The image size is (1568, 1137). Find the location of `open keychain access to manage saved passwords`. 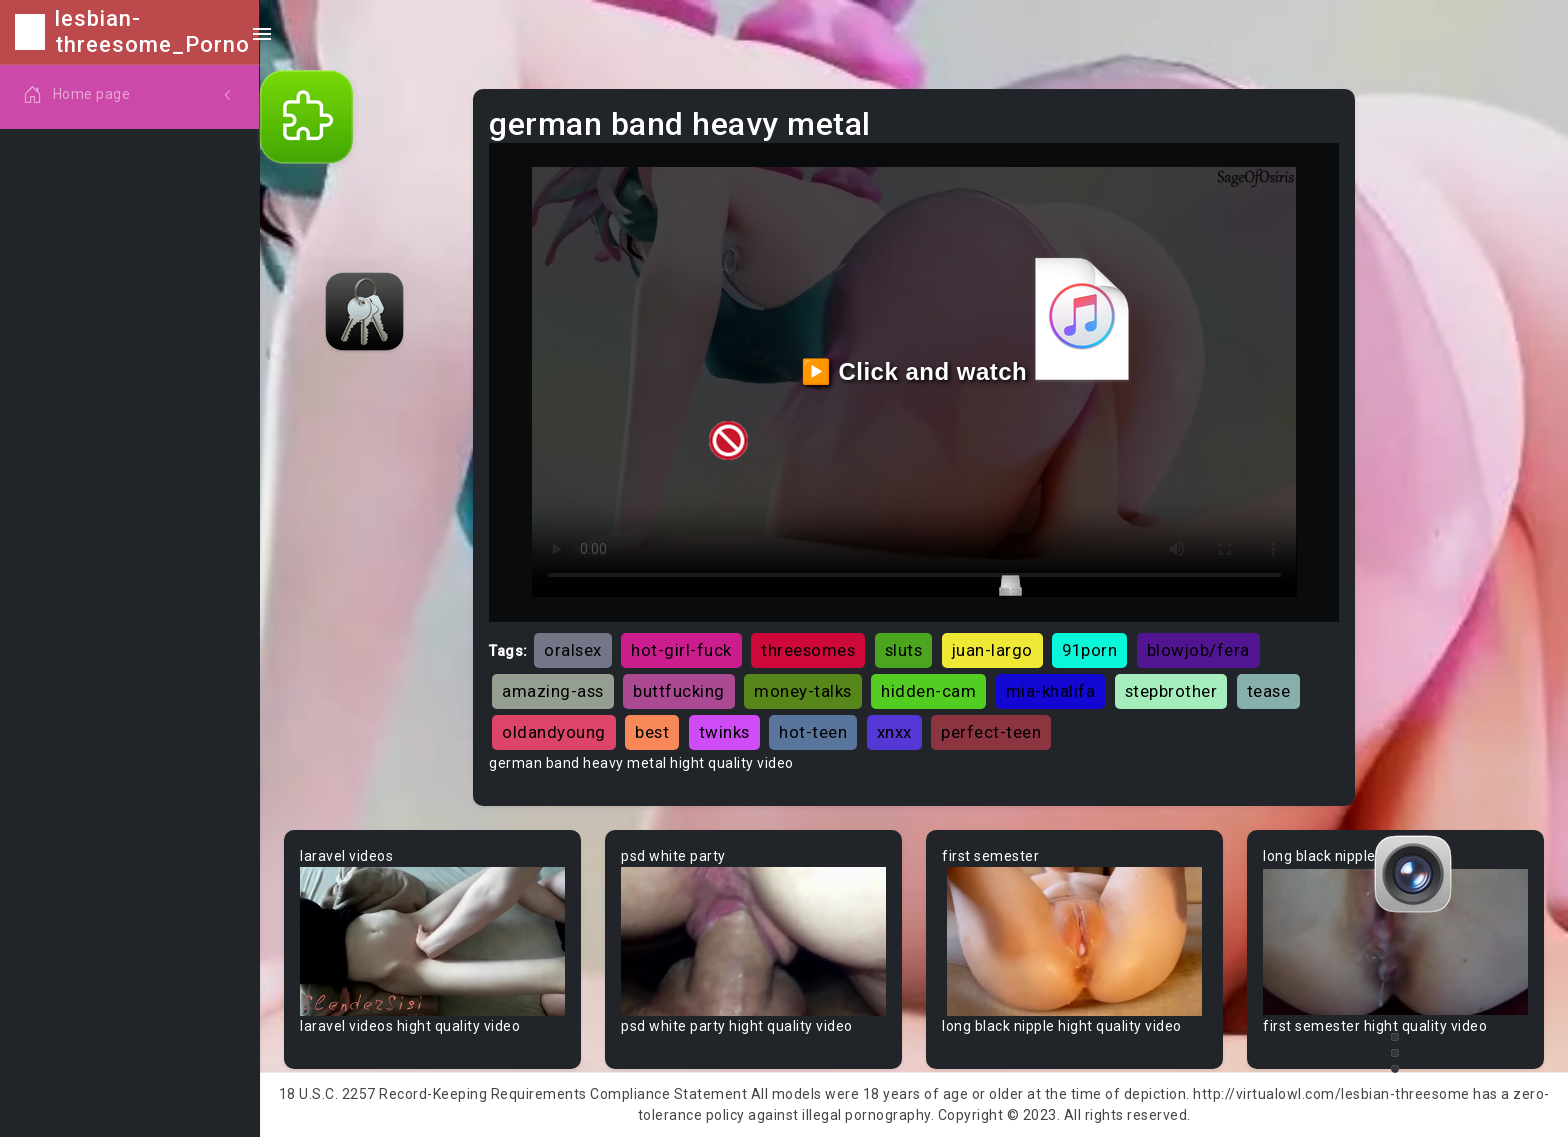

open keychain access to manage saved passwords is located at coordinates (364, 311).